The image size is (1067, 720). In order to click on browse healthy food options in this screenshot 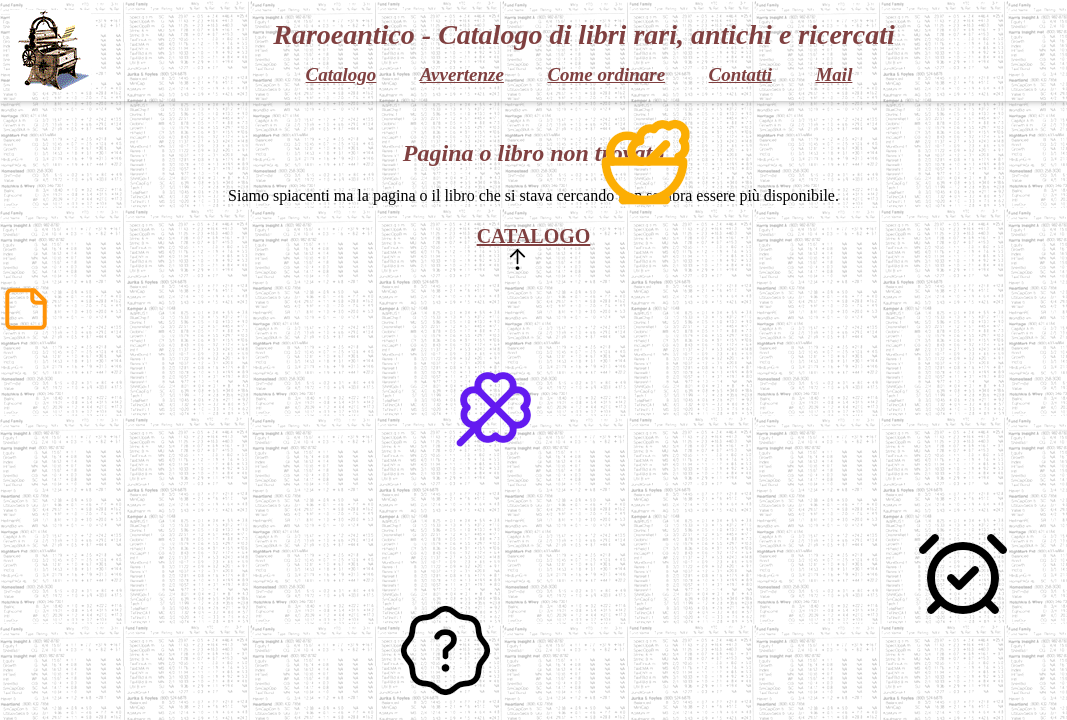, I will do `click(644, 161)`.